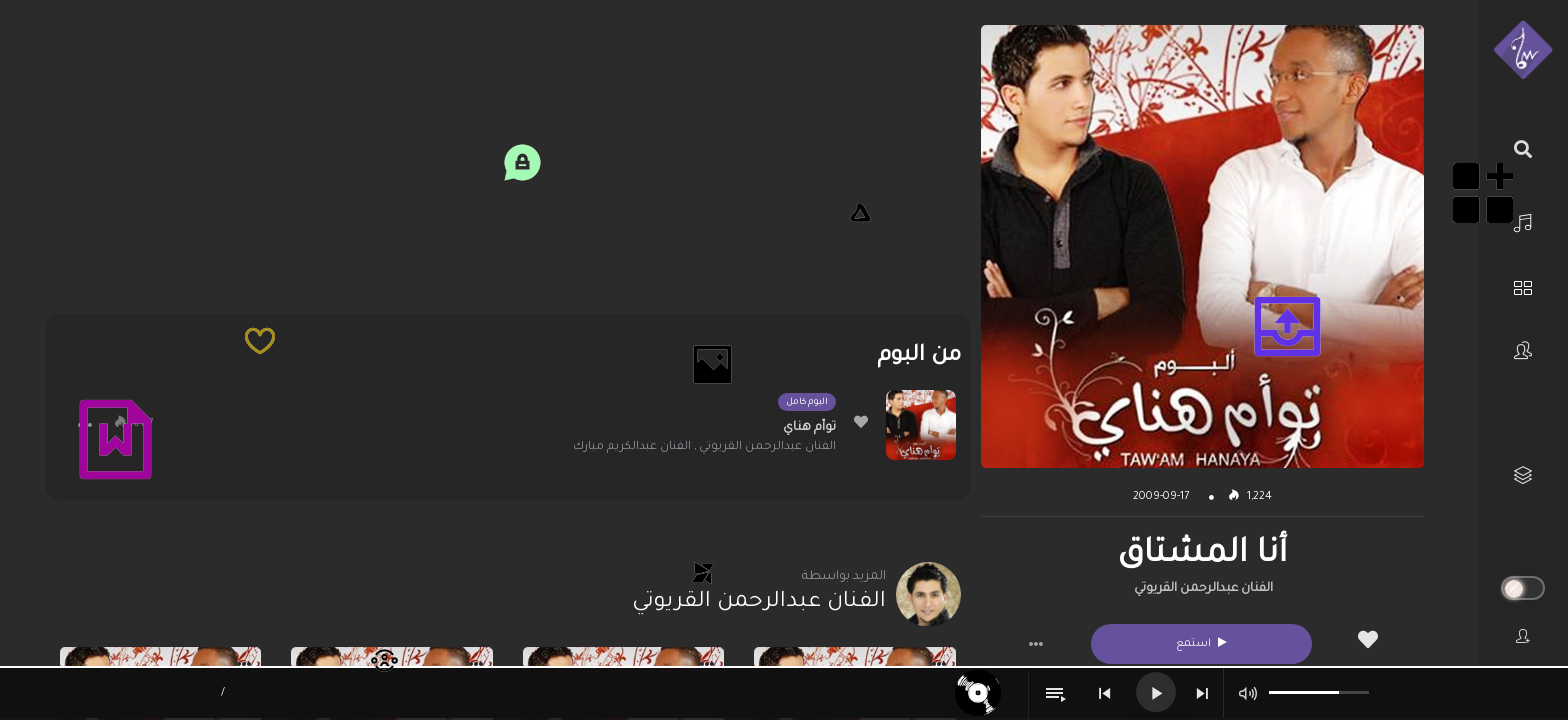 The height and width of the screenshot is (720, 1568). I want to click on start a private or encrypted conversation, so click(522, 162).